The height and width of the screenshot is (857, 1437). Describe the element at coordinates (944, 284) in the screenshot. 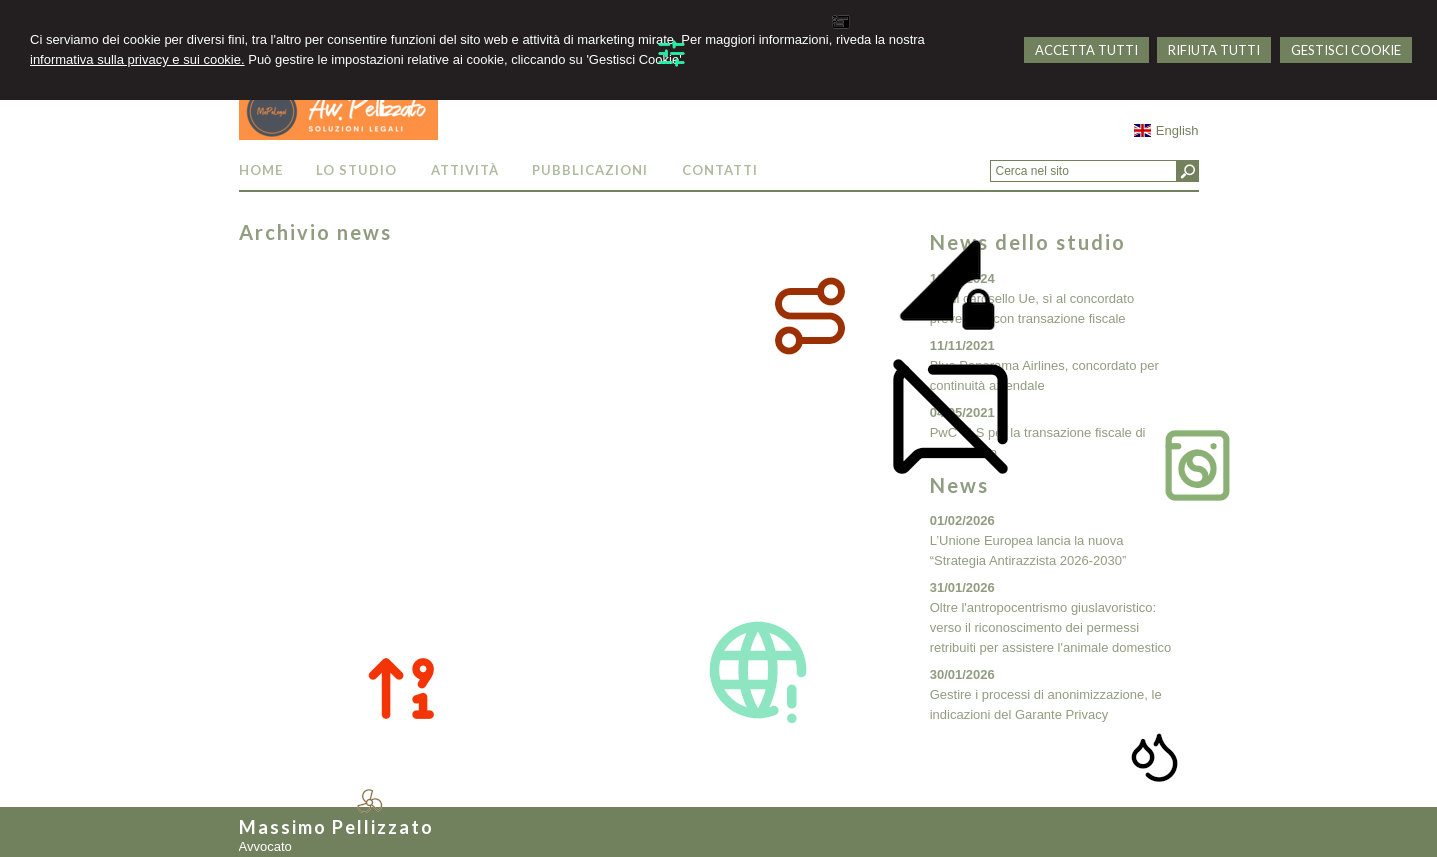

I see `indicates a secured or password-protected network connection` at that location.